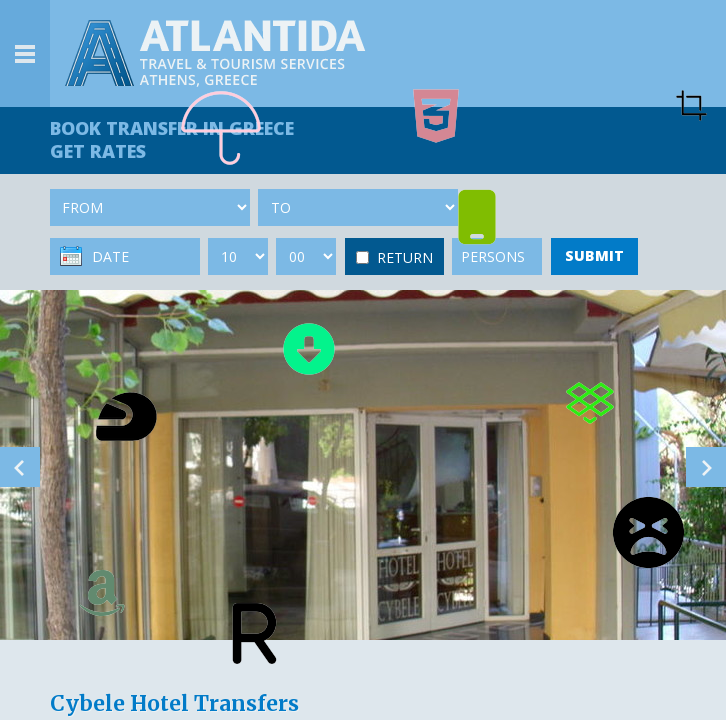 The width and height of the screenshot is (726, 720). I want to click on indicates user fatigue or exhaustion status, so click(648, 532).